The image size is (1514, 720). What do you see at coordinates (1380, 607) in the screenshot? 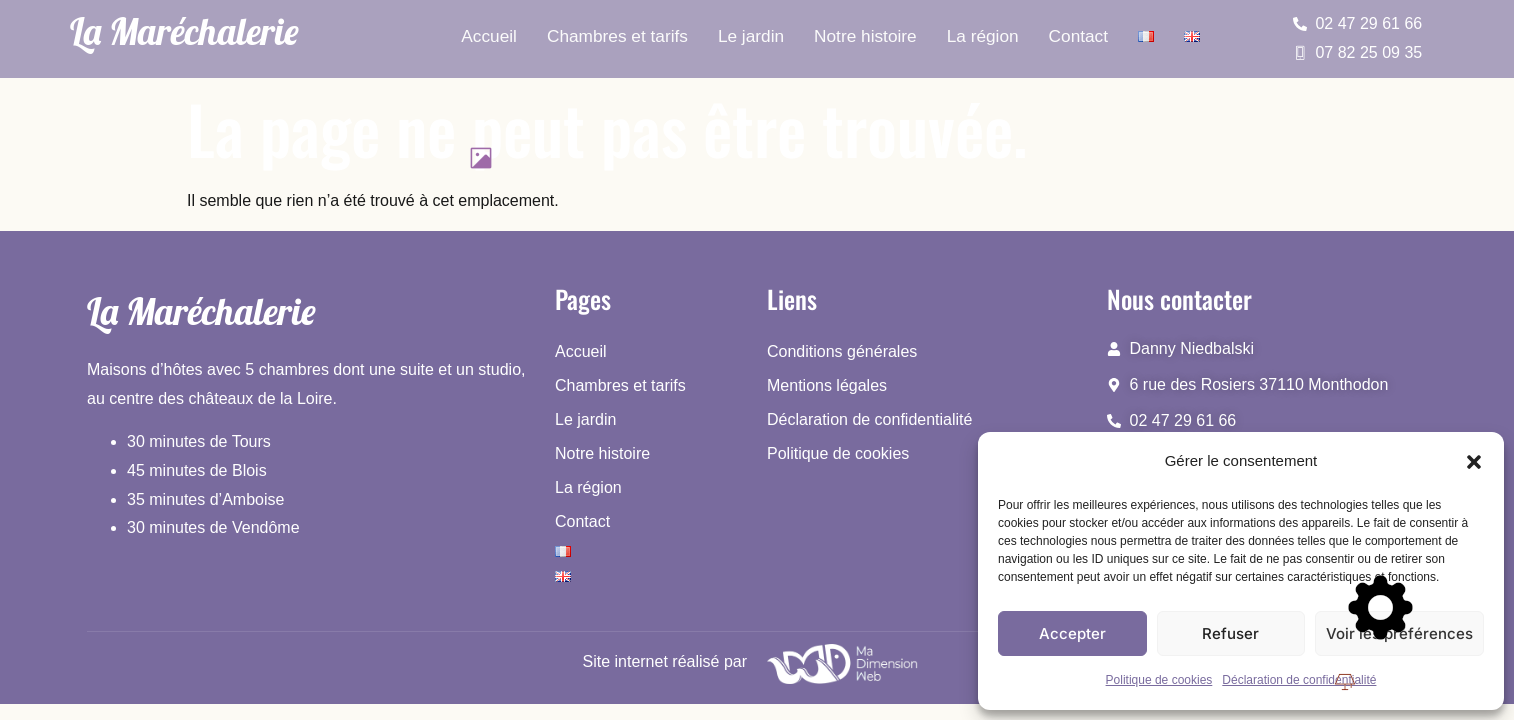
I see `access settings or preferences` at bounding box center [1380, 607].